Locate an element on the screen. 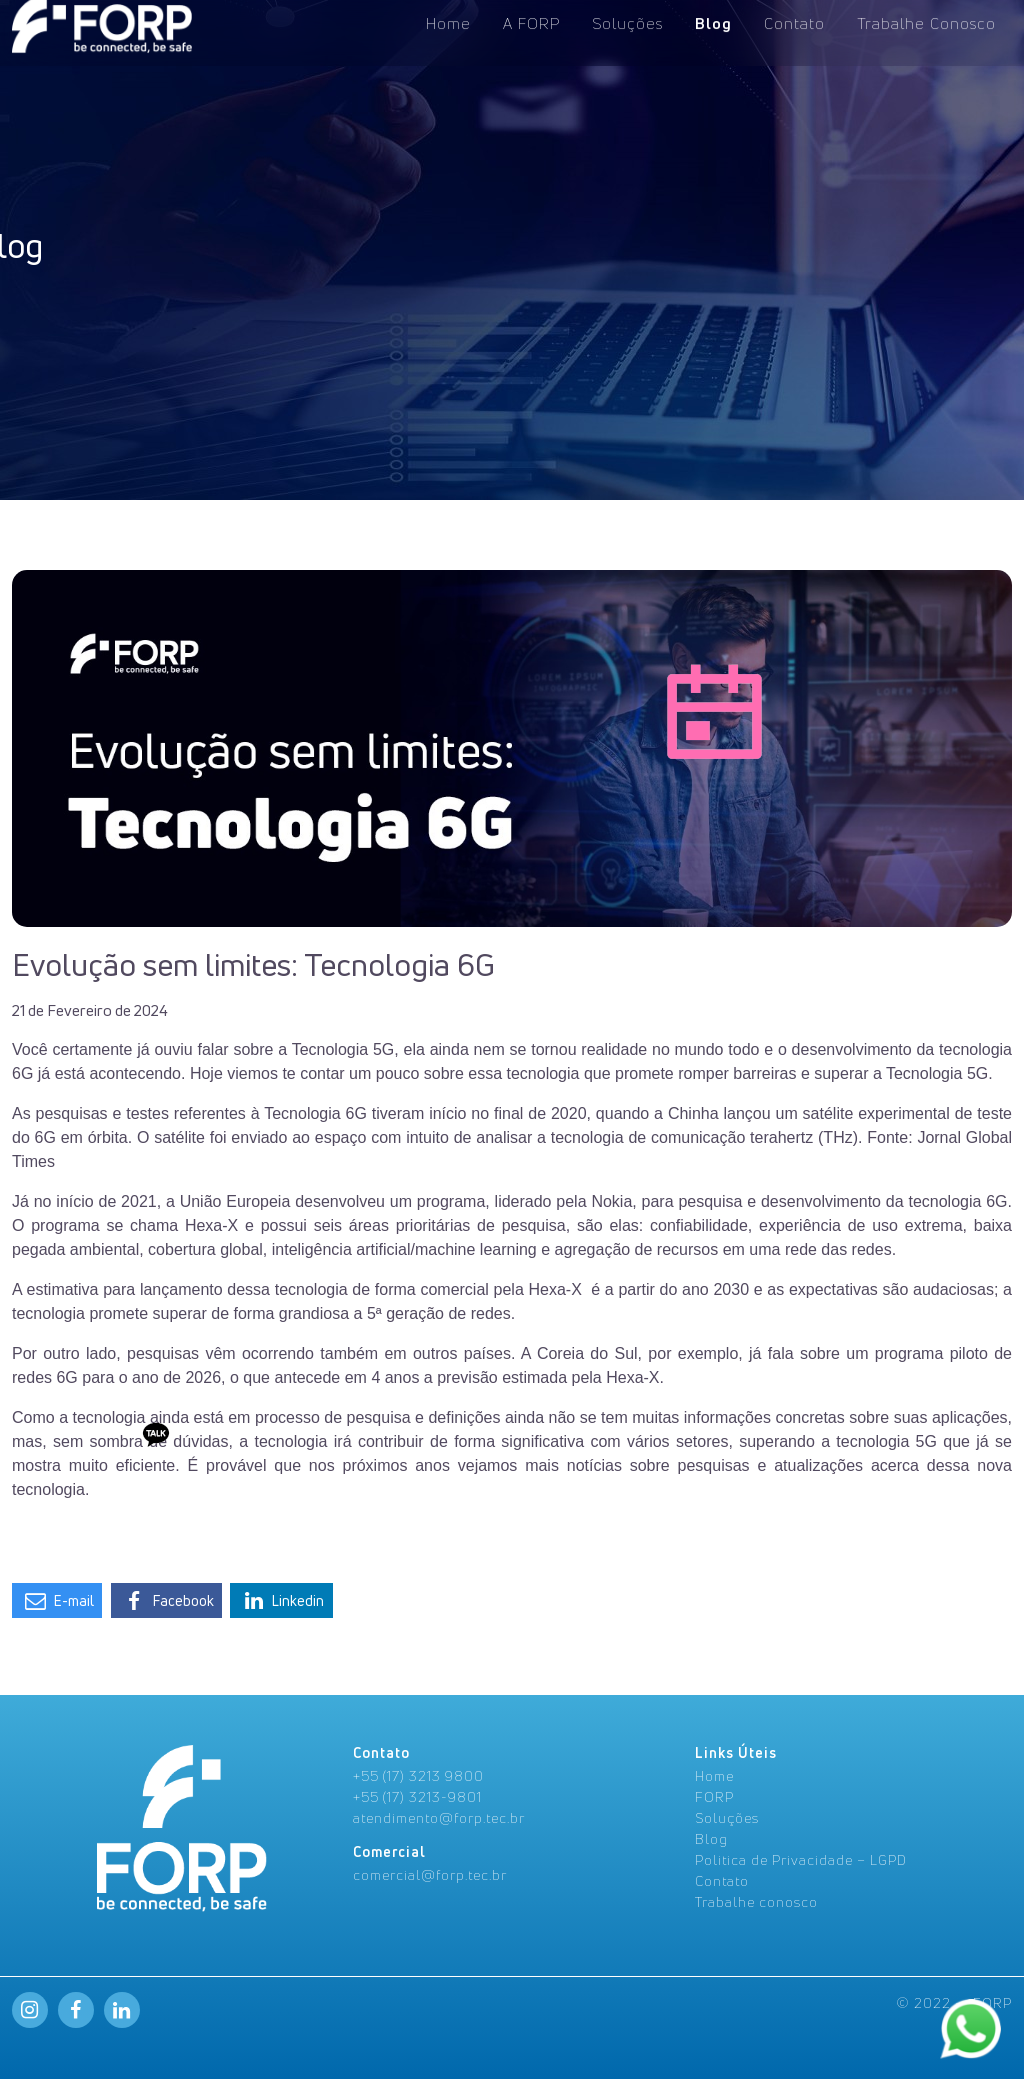 This screenshot has height=2079, width=1024. view or create a calendar event is located at coordinates (714, 716).